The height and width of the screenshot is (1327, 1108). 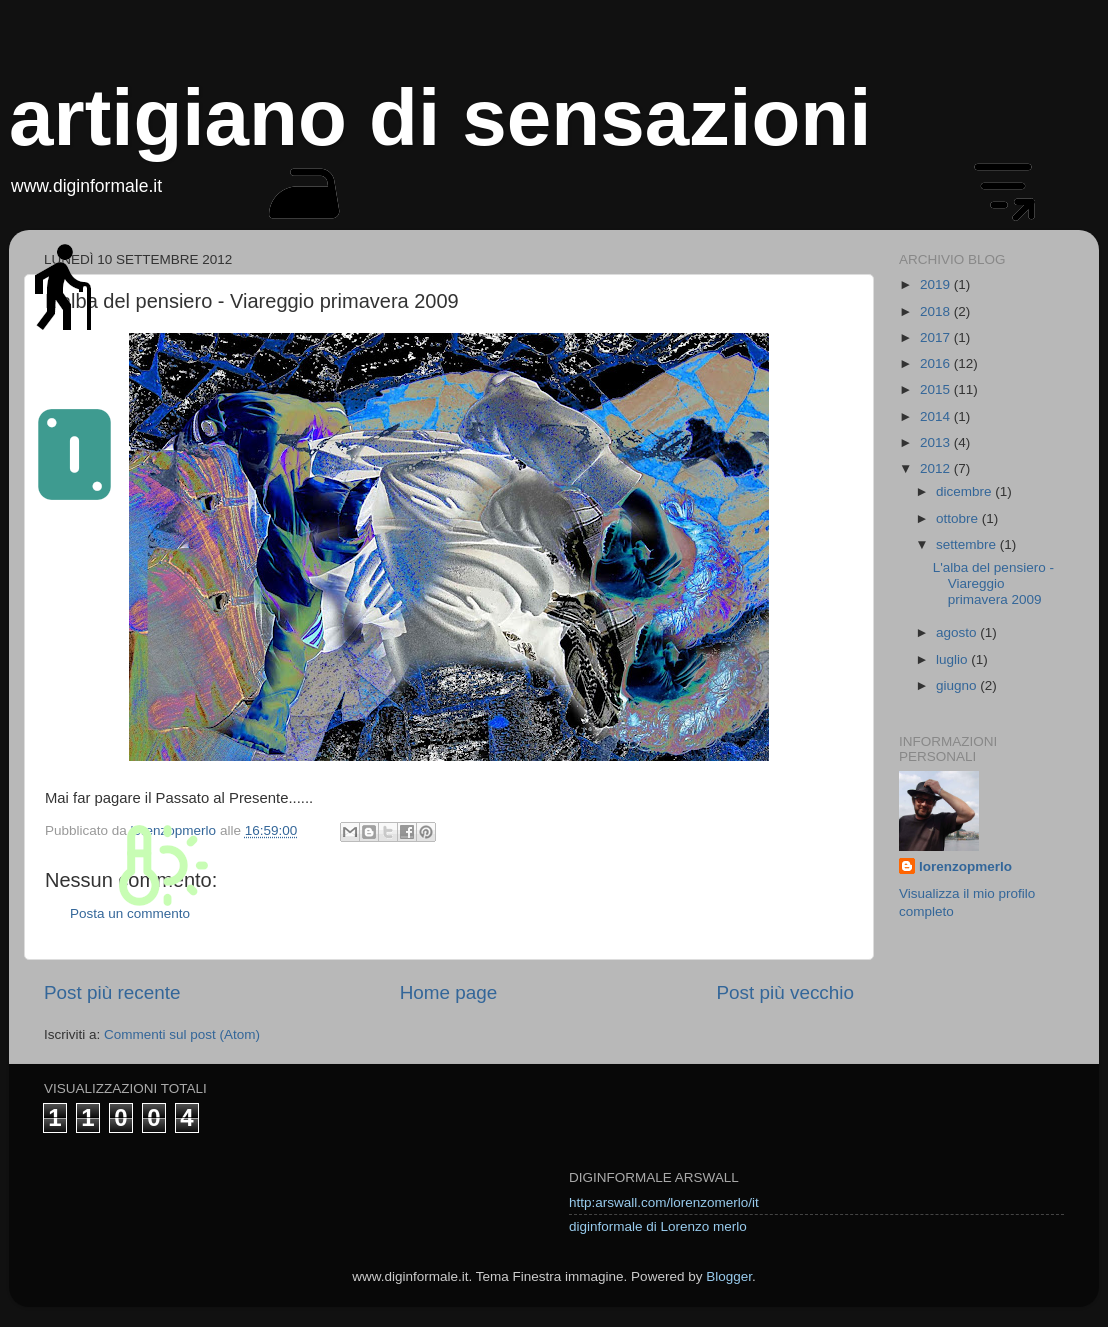 What do you see at coordinates (304, 193) in the screenshot?
I see `ironing or garment care instructions` at bounding box center [304, 193].